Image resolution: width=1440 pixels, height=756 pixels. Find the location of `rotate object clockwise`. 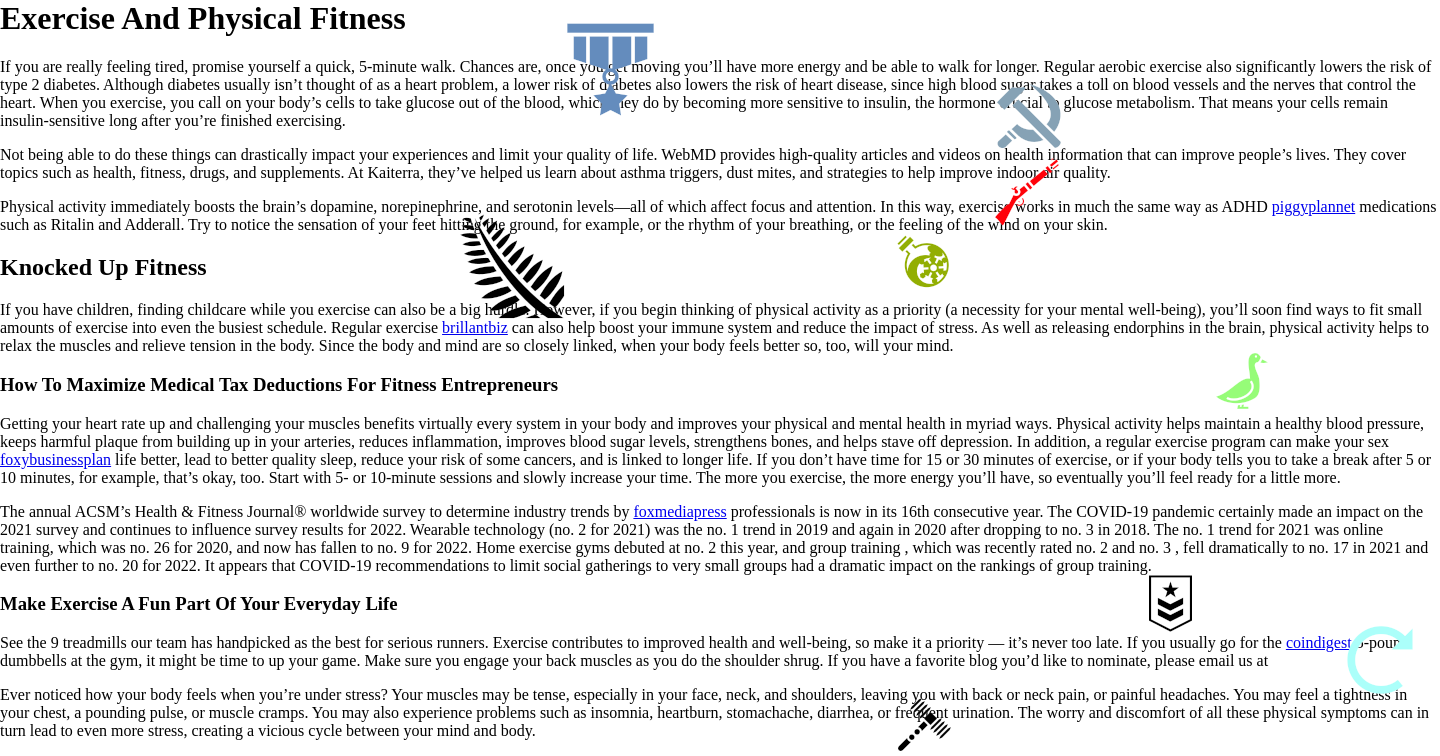

rotate object clockwise is located at coordinates (1380, 660).